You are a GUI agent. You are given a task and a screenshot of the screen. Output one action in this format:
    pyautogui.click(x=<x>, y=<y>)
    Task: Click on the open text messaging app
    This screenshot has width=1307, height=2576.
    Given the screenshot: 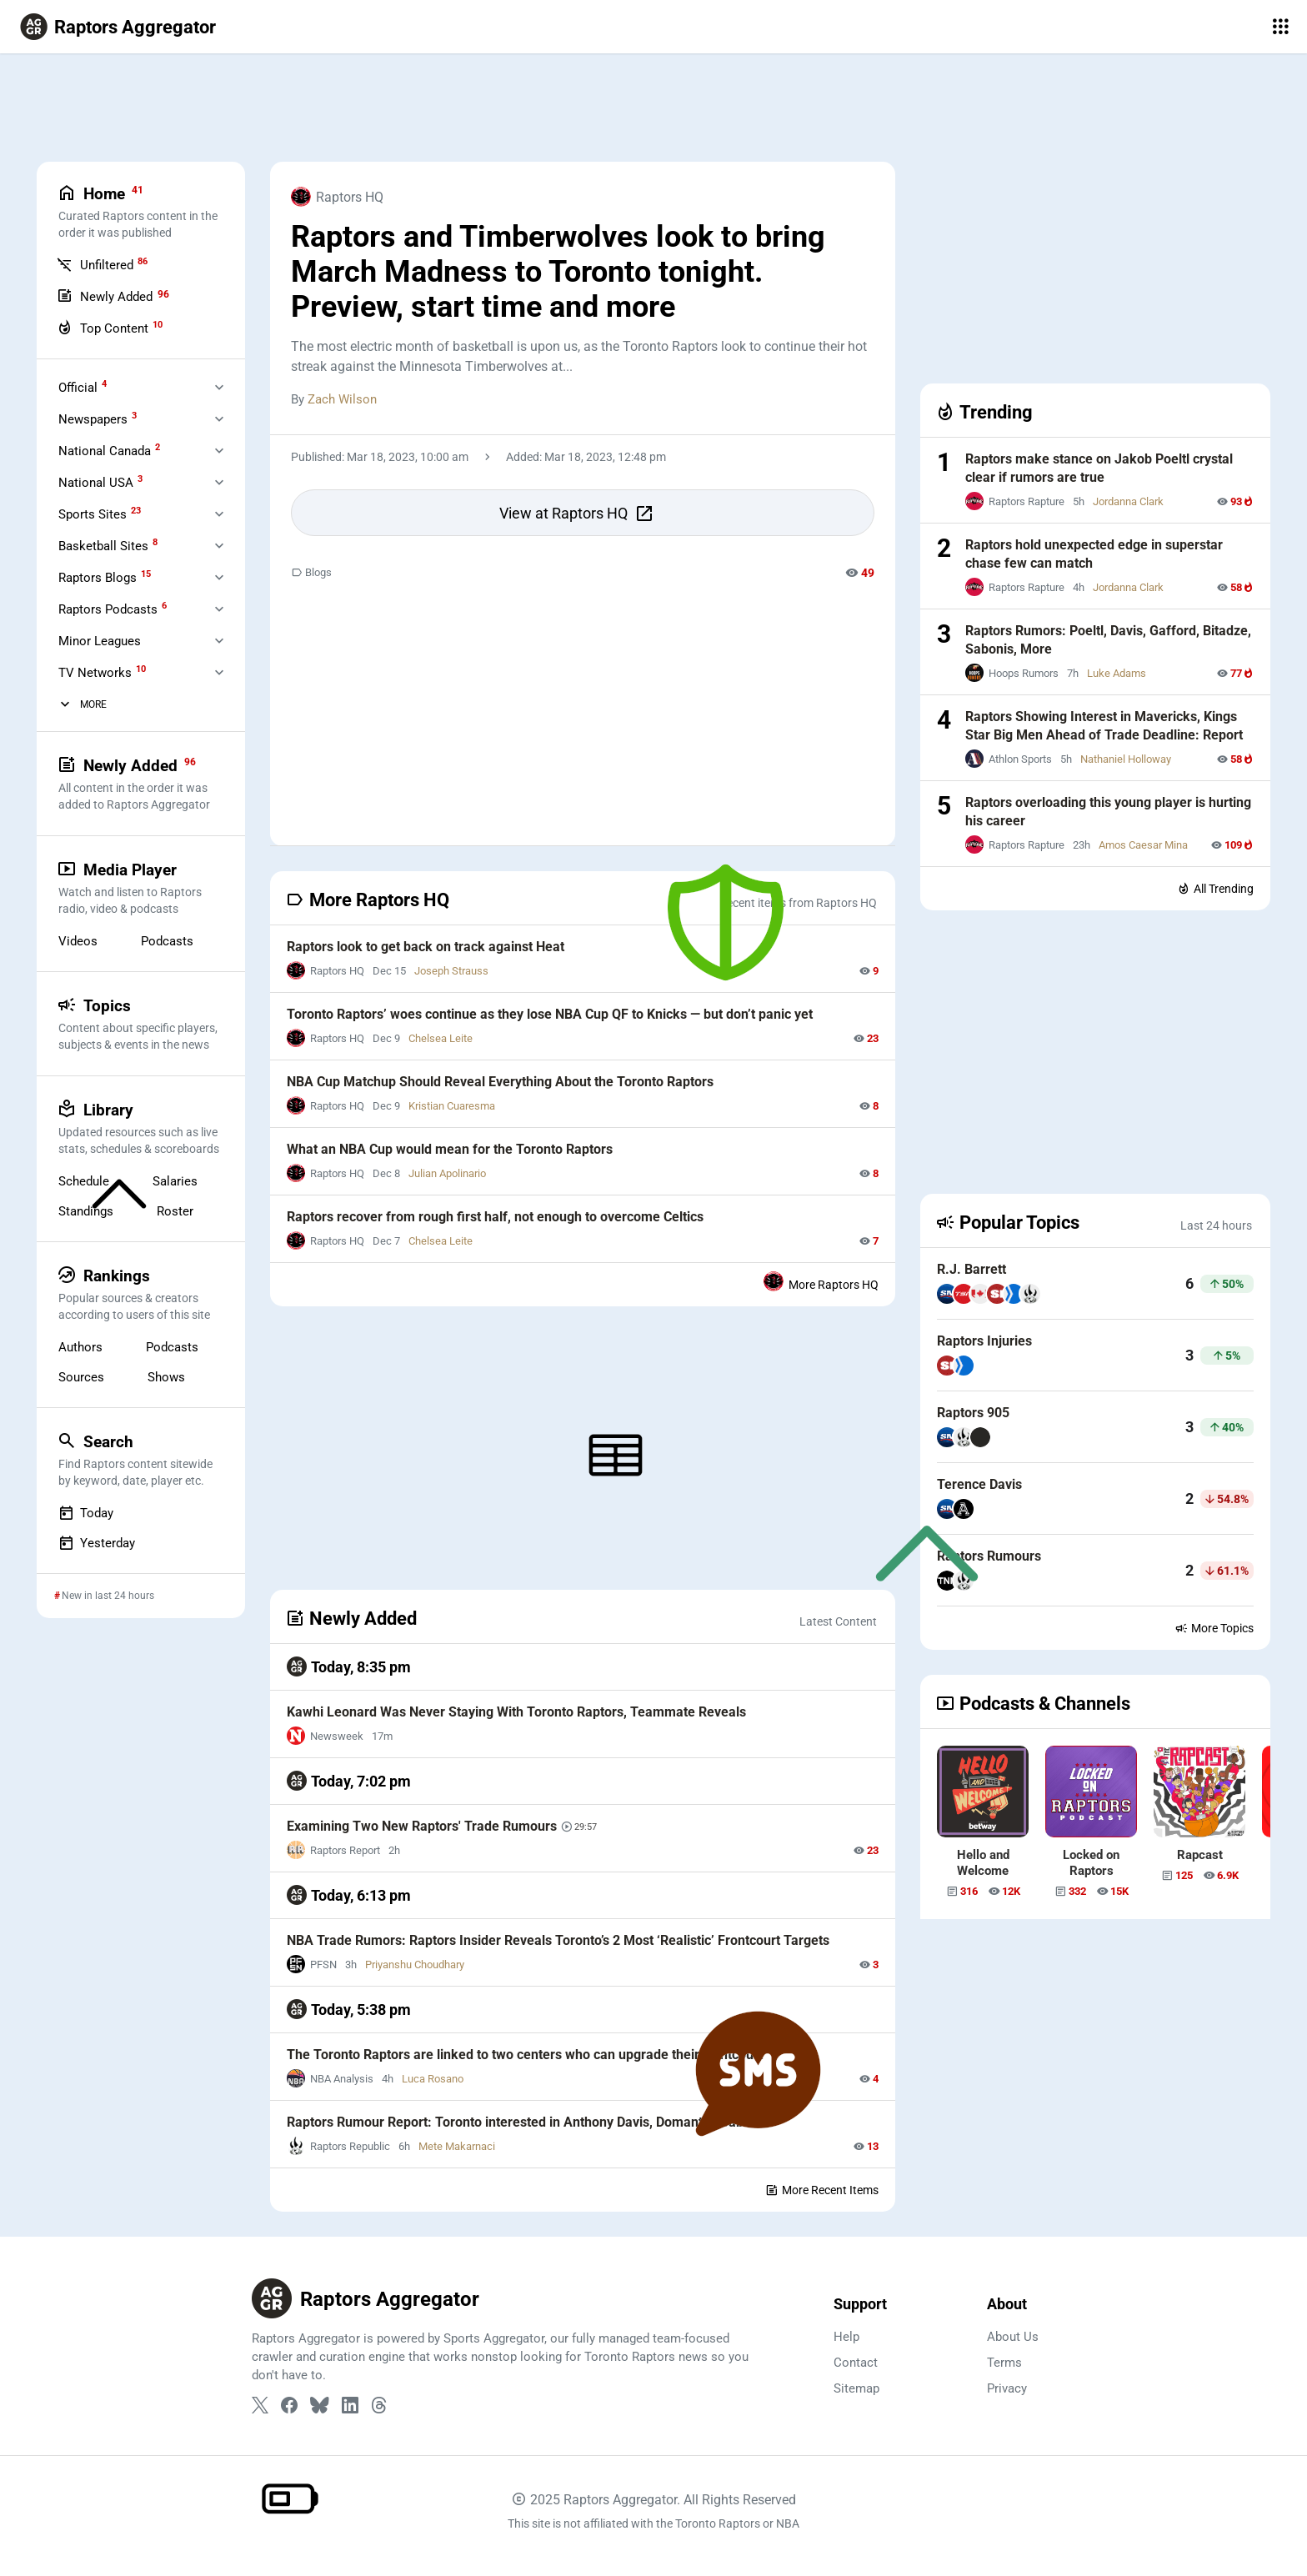 What is the action you would take?
    pyautogui.click(x=758, y=2073)
    